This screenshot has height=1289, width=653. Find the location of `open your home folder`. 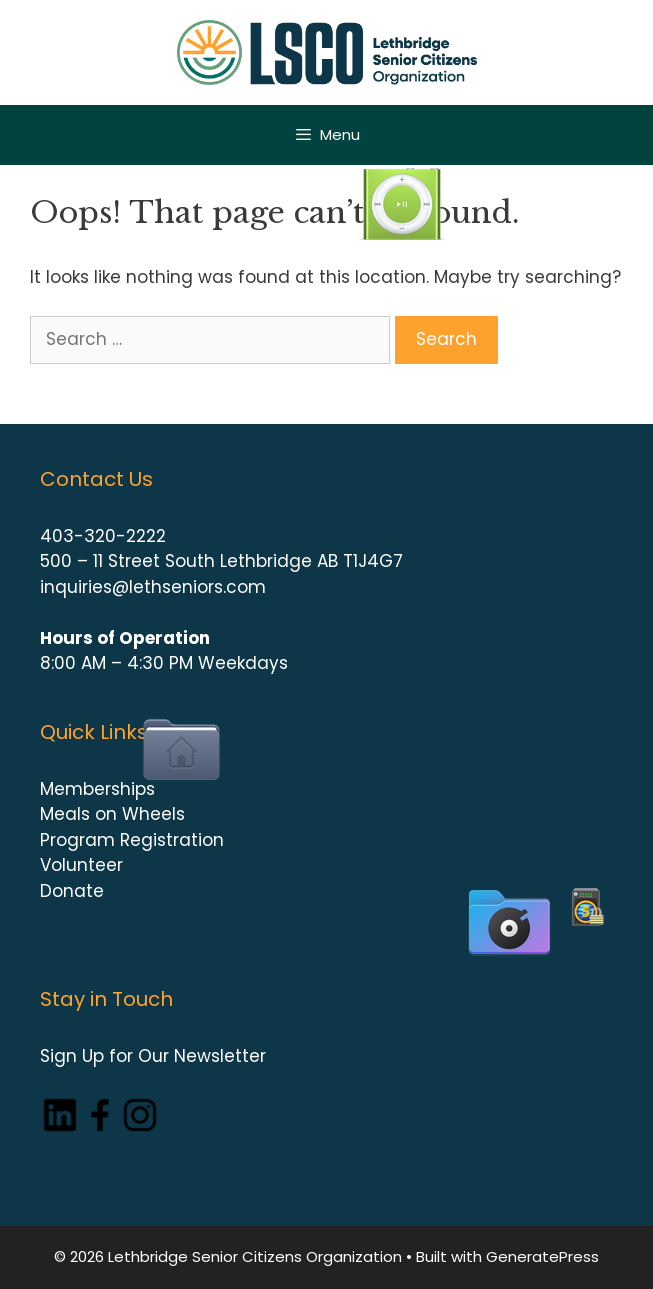

open your home folder is located at coordinates (181, 749).